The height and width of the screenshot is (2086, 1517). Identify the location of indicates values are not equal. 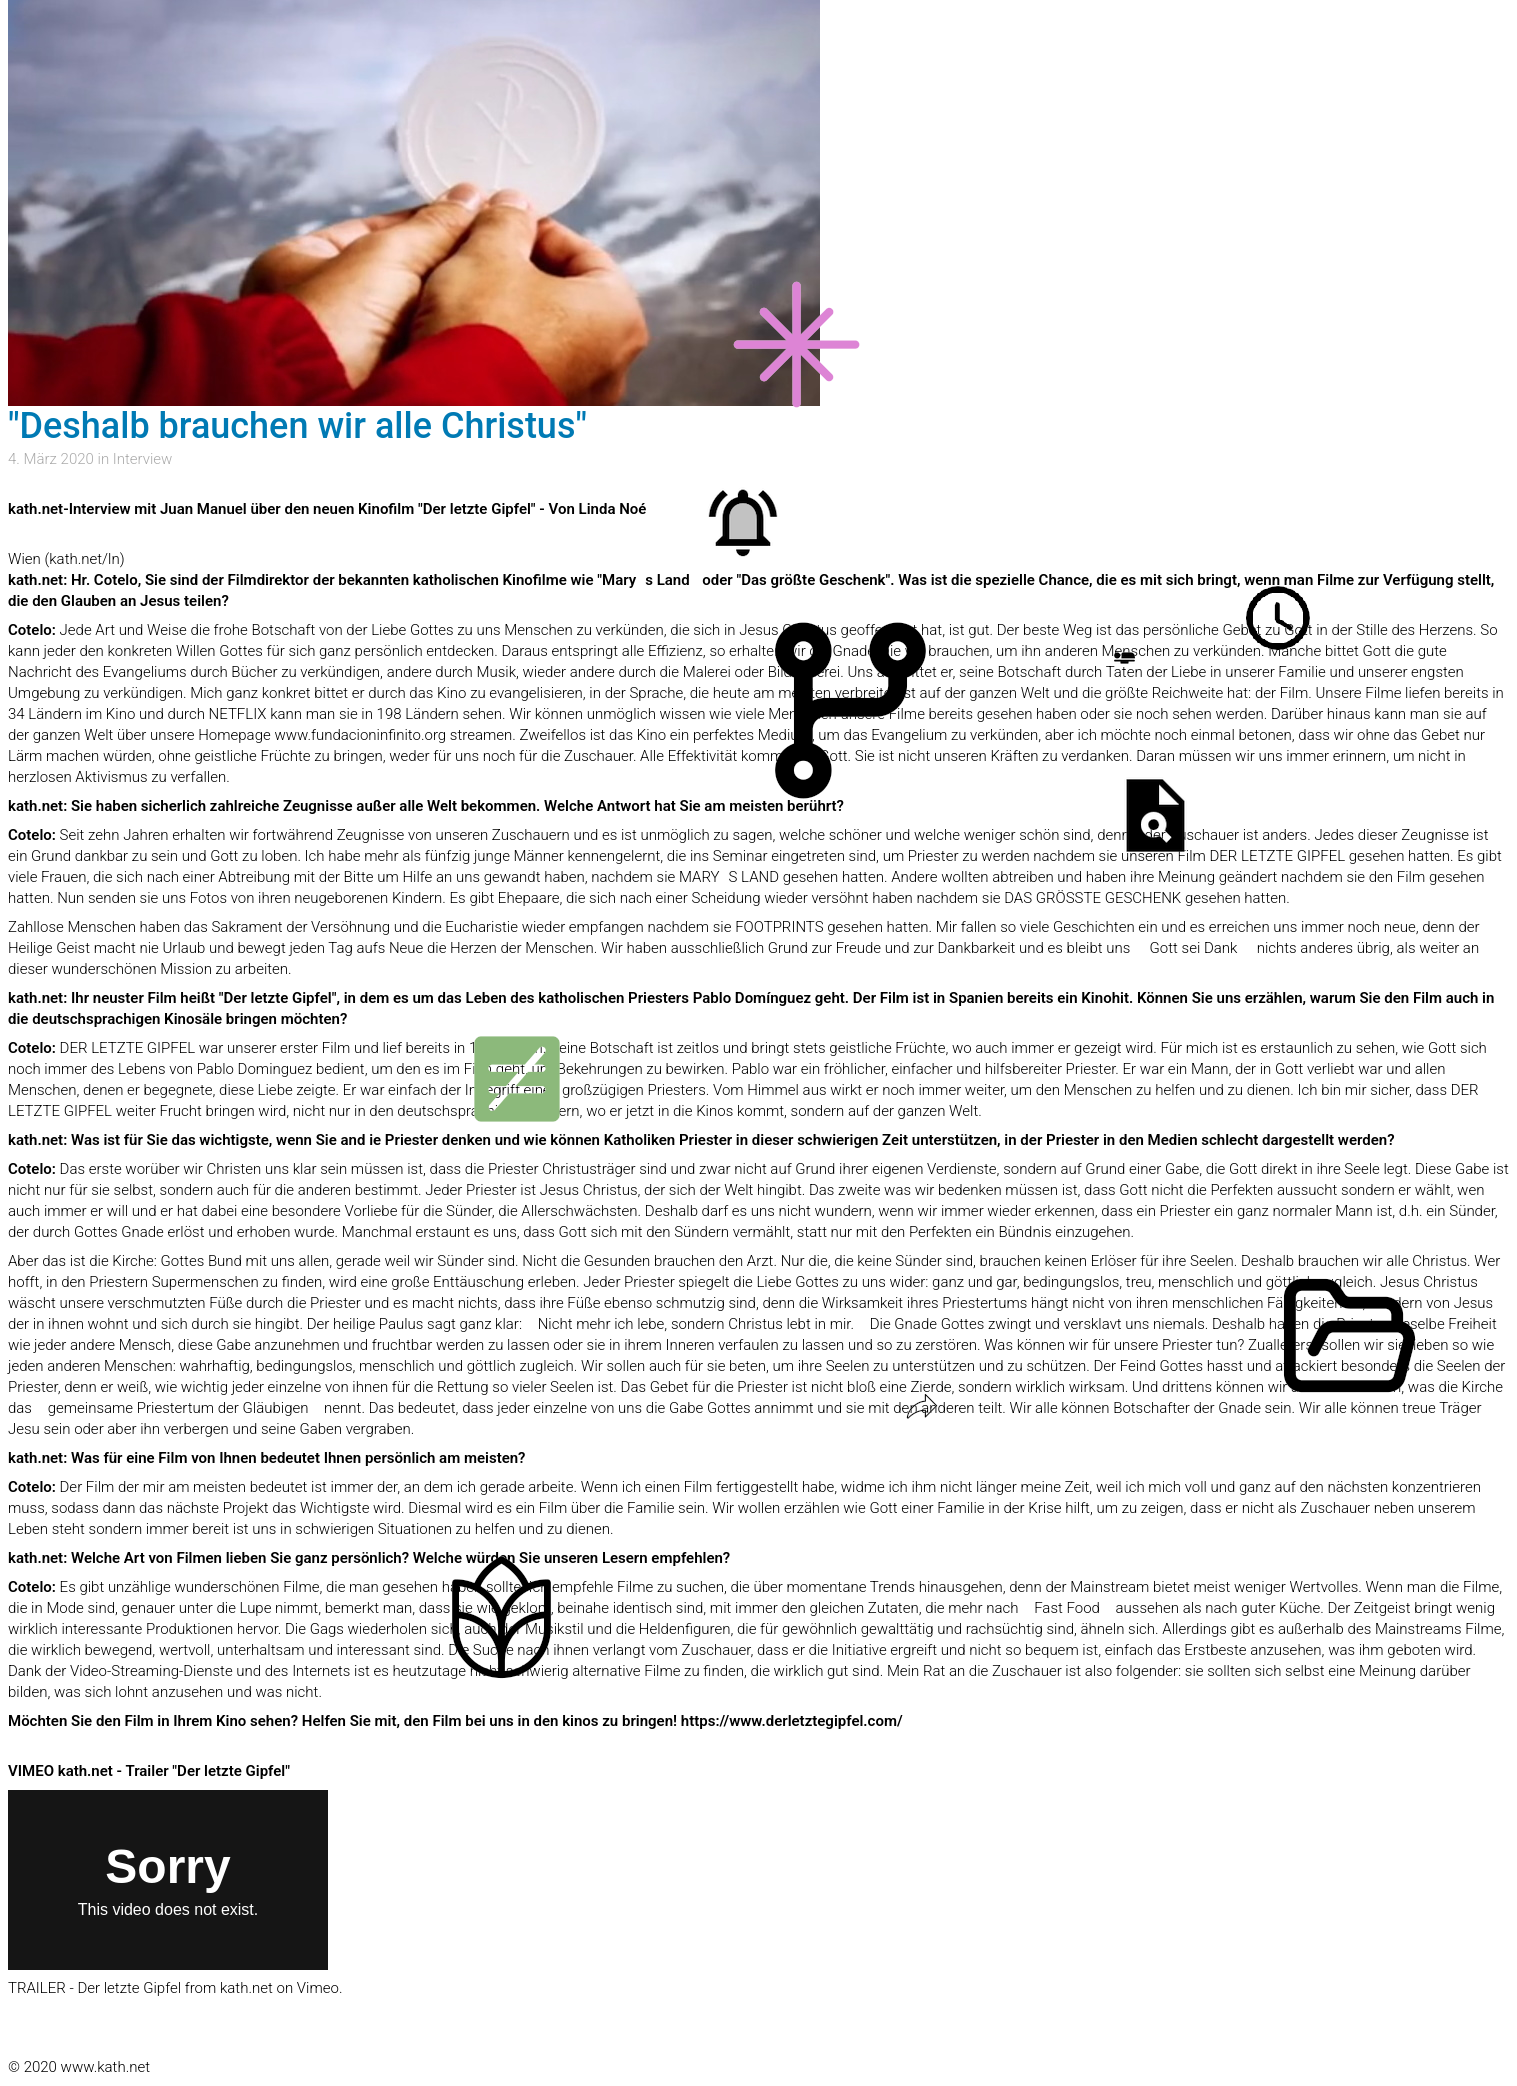
(517, 1079).